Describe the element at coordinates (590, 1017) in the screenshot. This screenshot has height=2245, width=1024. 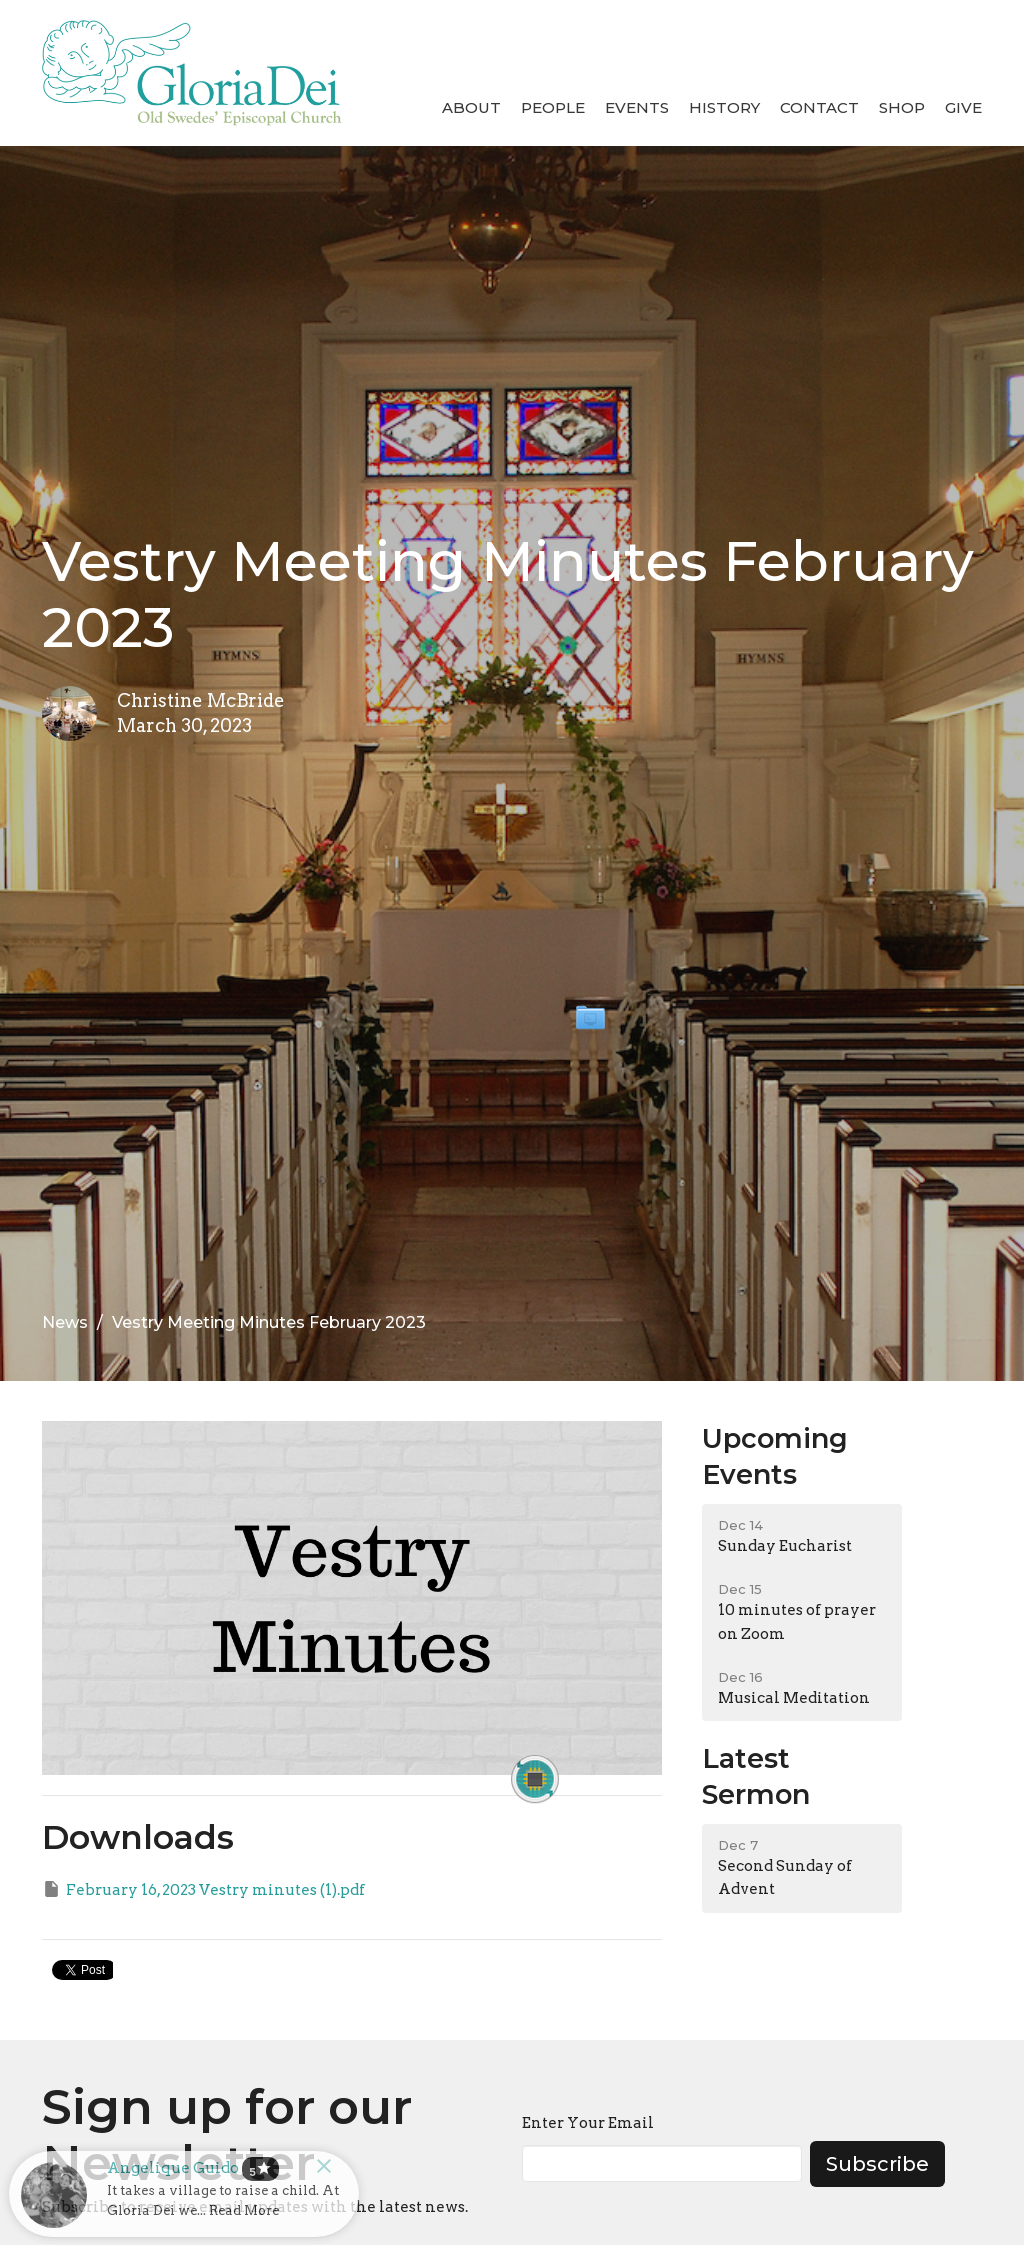
I see `open PC or windows computer folder` at that location.